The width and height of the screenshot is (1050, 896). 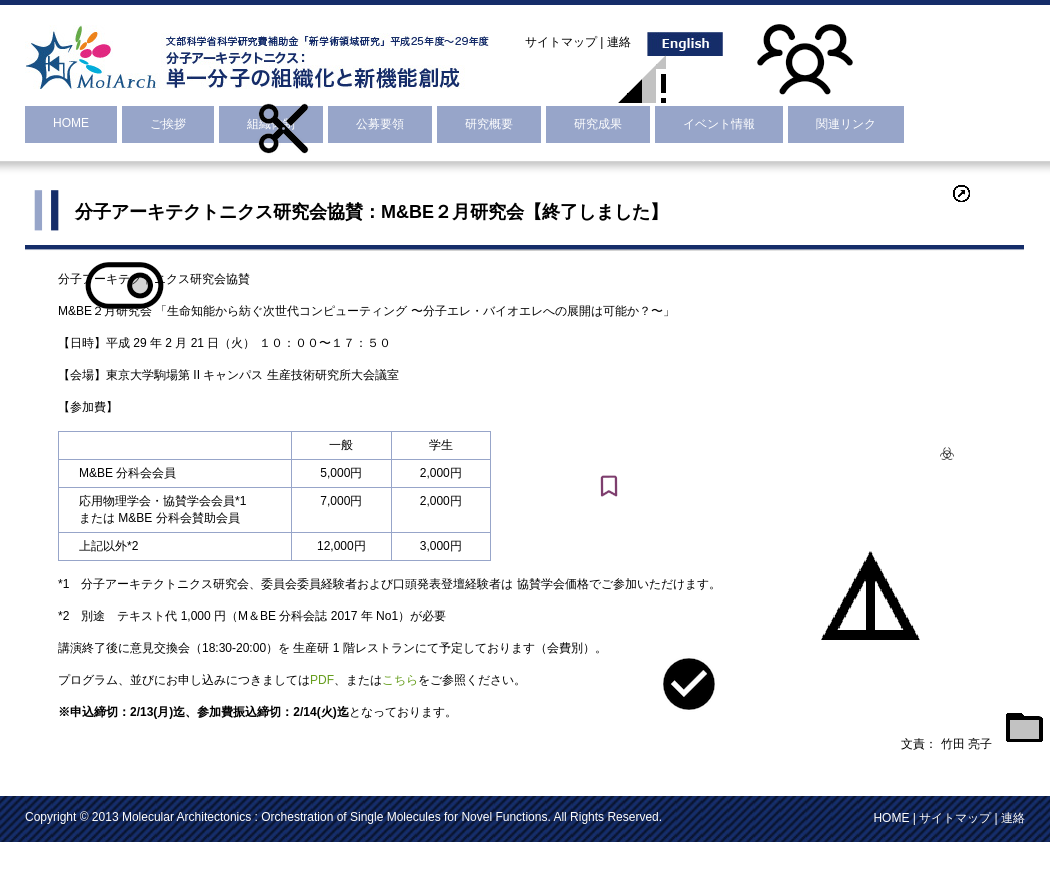 What do you see at coordinates (609, 486) in the screenshot?
I see `save this item for later` at bounding box center [609, 486].